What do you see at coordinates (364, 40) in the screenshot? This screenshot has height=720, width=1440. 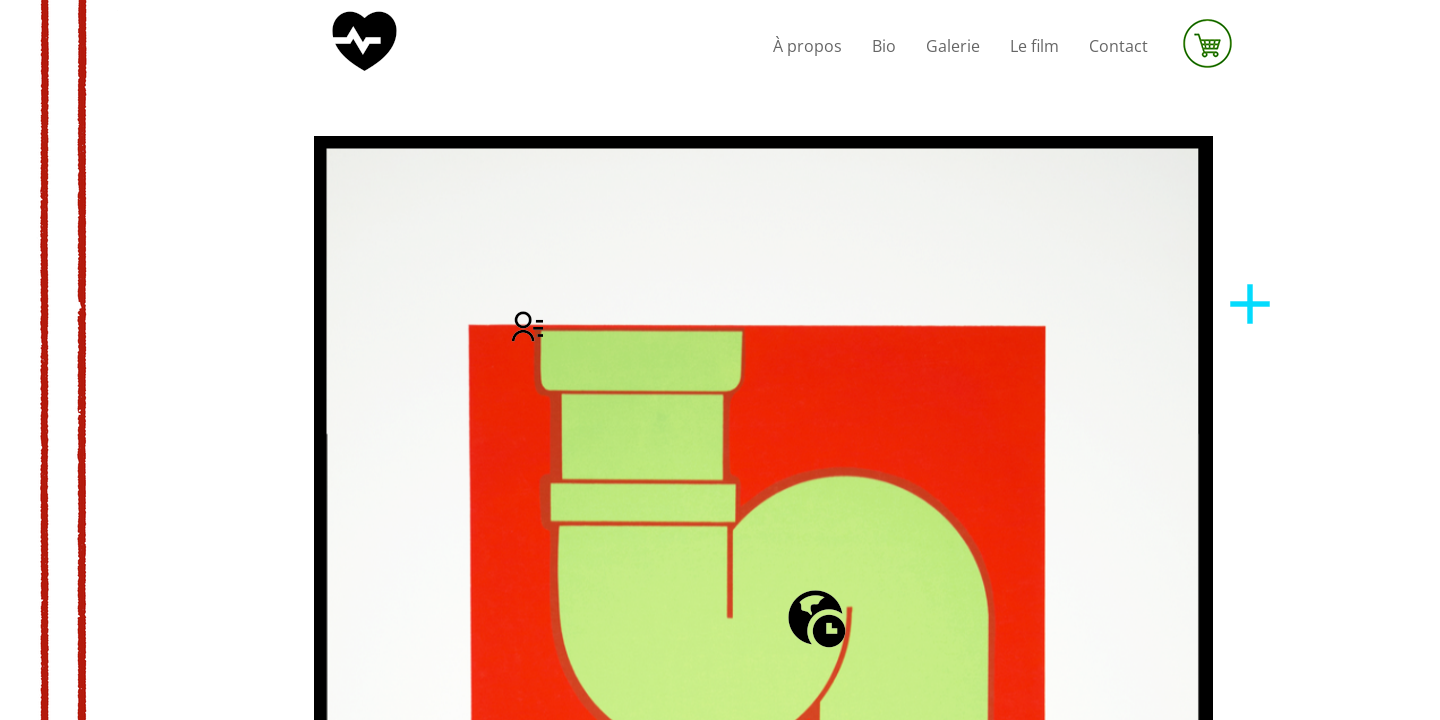 I see `view health or heart rate data` at bounding box center [364, 40].